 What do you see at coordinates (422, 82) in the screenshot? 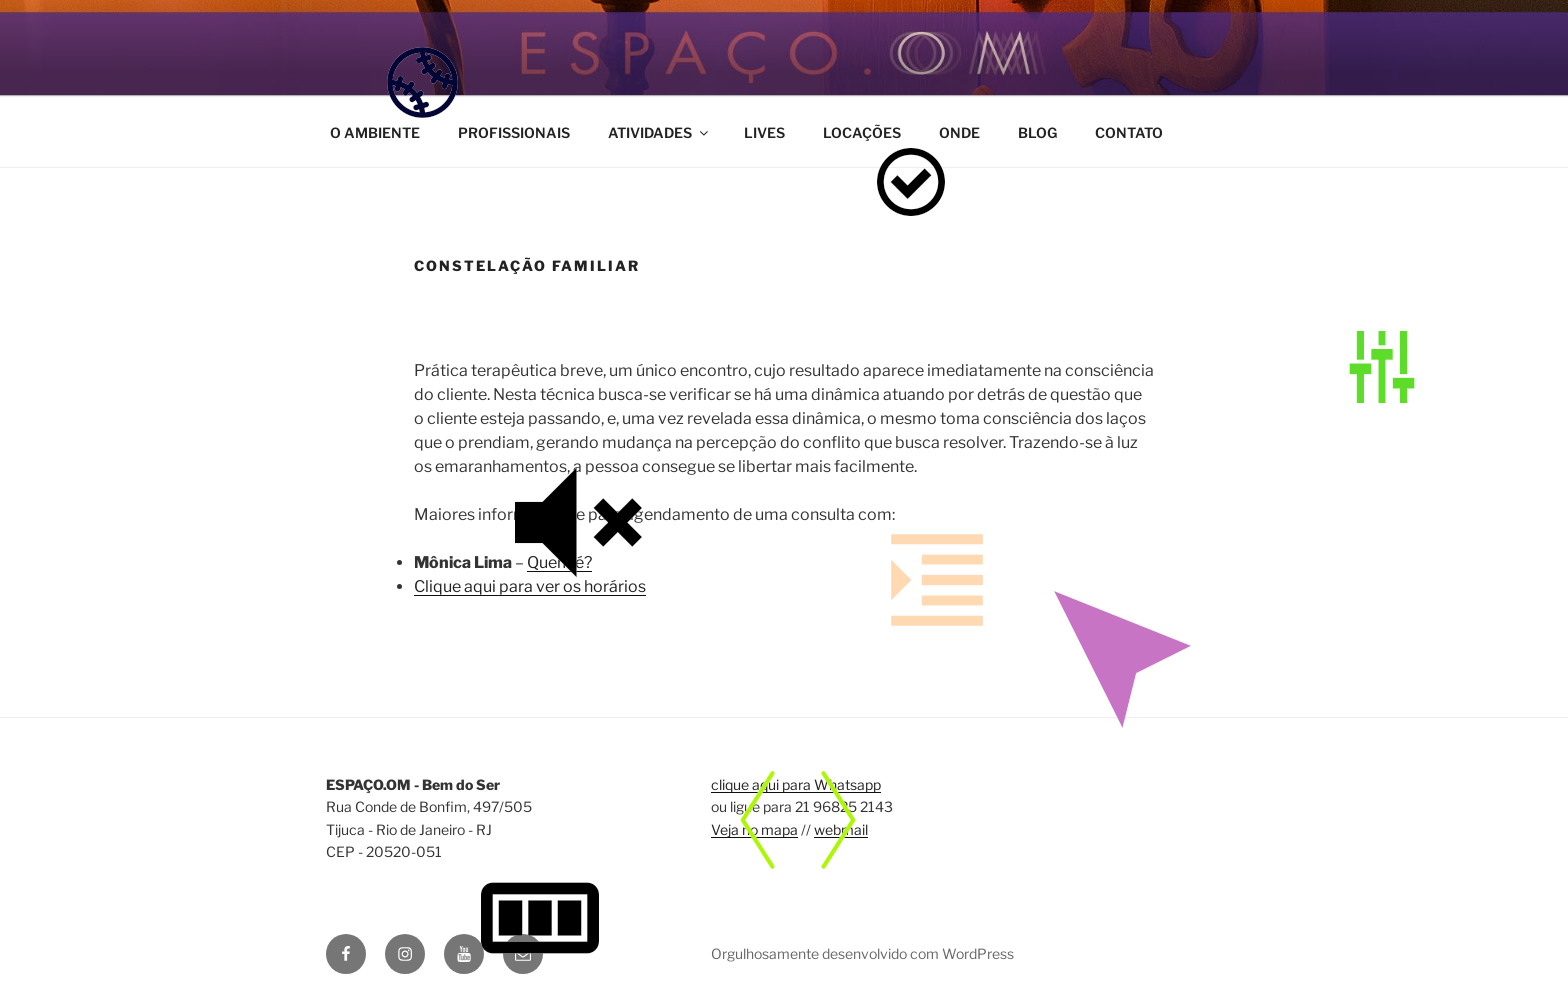
I see `view baseball scores or stats` at bounding box center [422, 82].